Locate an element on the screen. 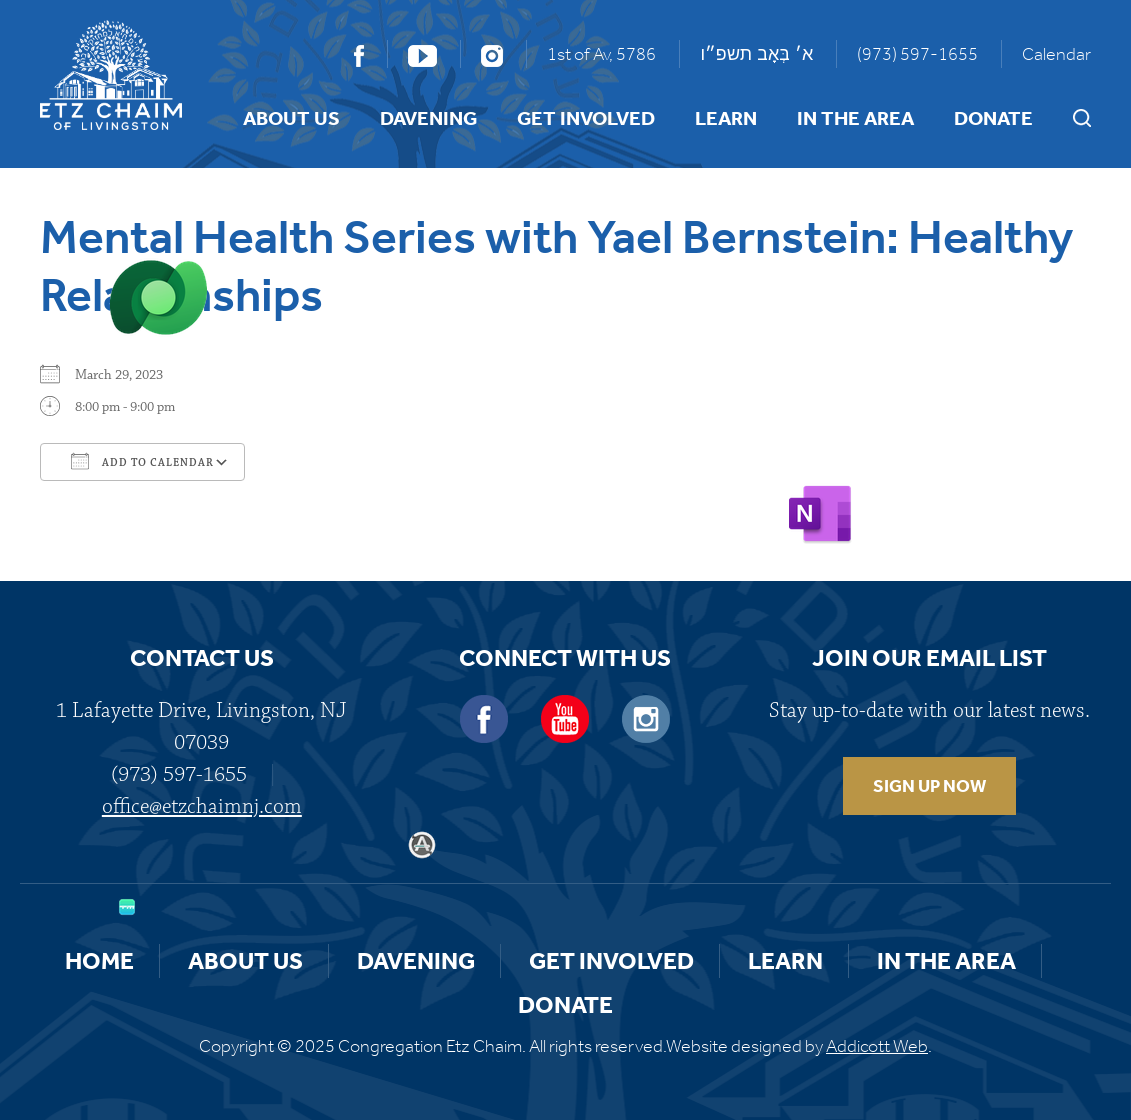  open Microsoft OneNote is located at coordinates (820, 513).